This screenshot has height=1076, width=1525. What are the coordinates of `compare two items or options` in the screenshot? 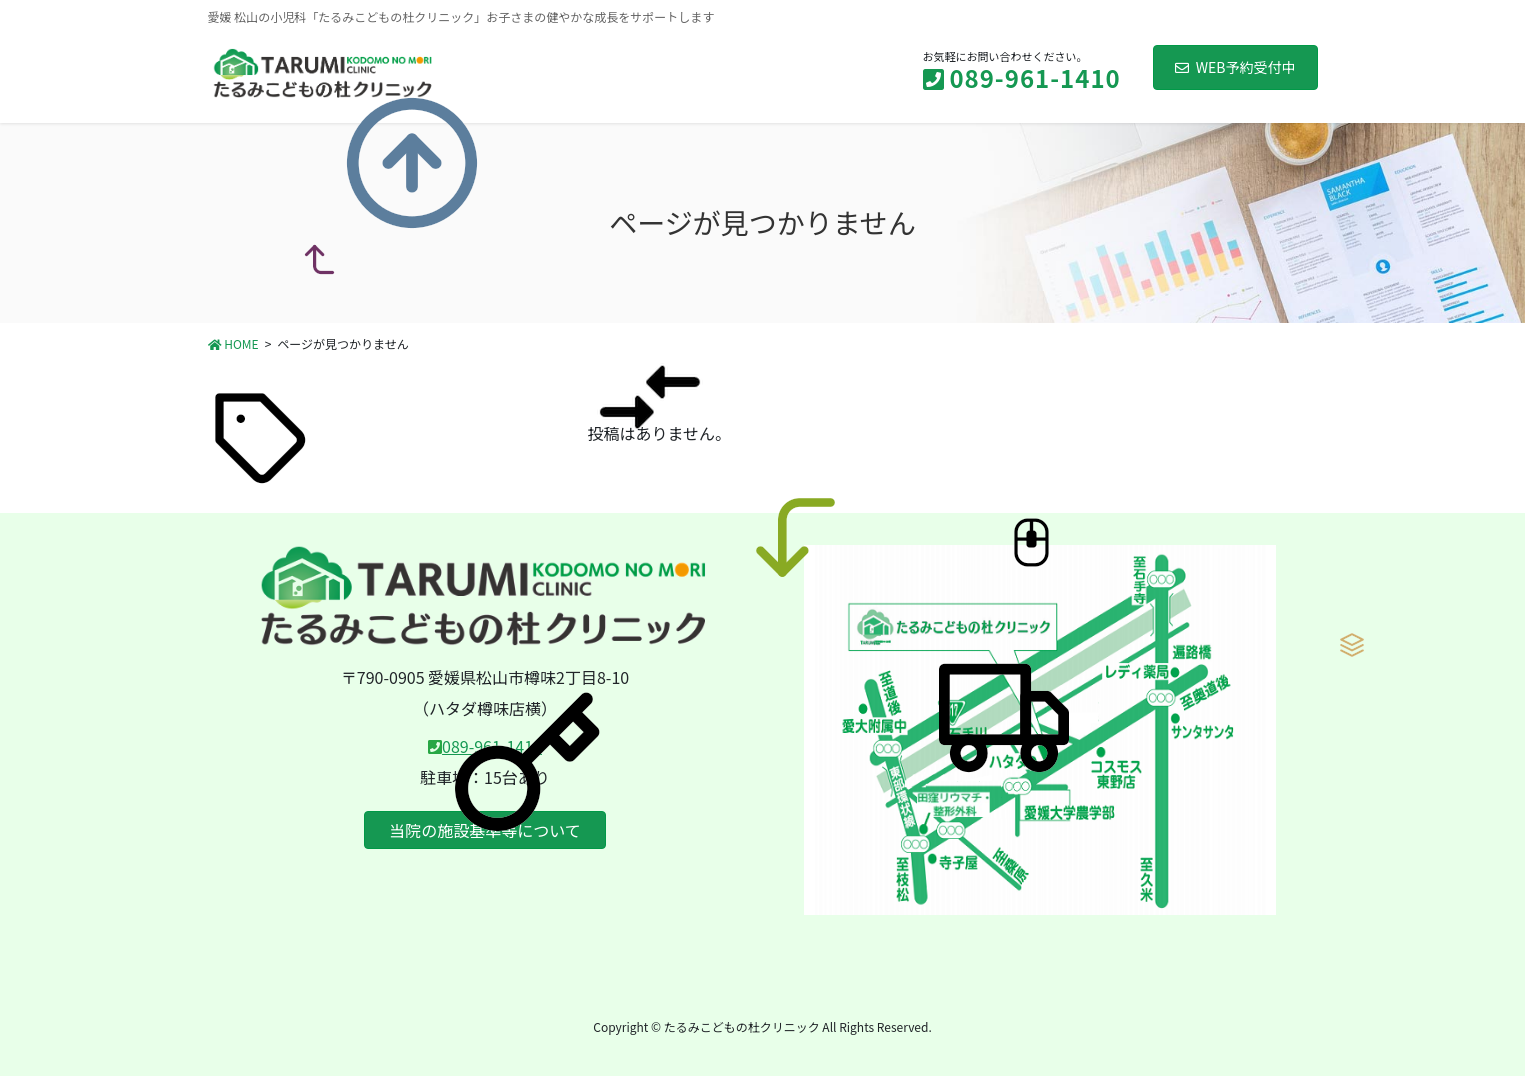 It's located at (650, 397).